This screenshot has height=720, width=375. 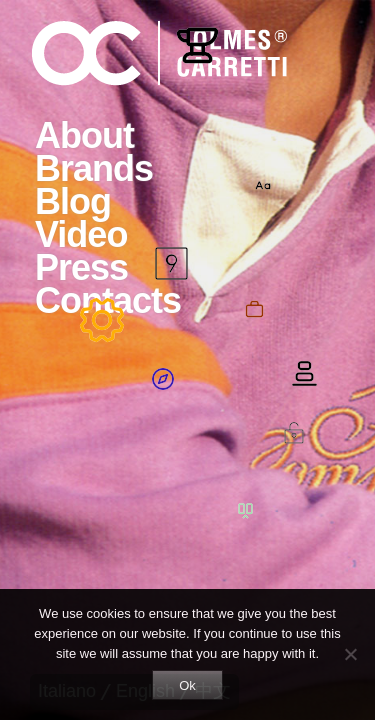 What do you see at coordinates (102, 320) in the screenshot?
I see `open settings` at bounding box center [102, 320].